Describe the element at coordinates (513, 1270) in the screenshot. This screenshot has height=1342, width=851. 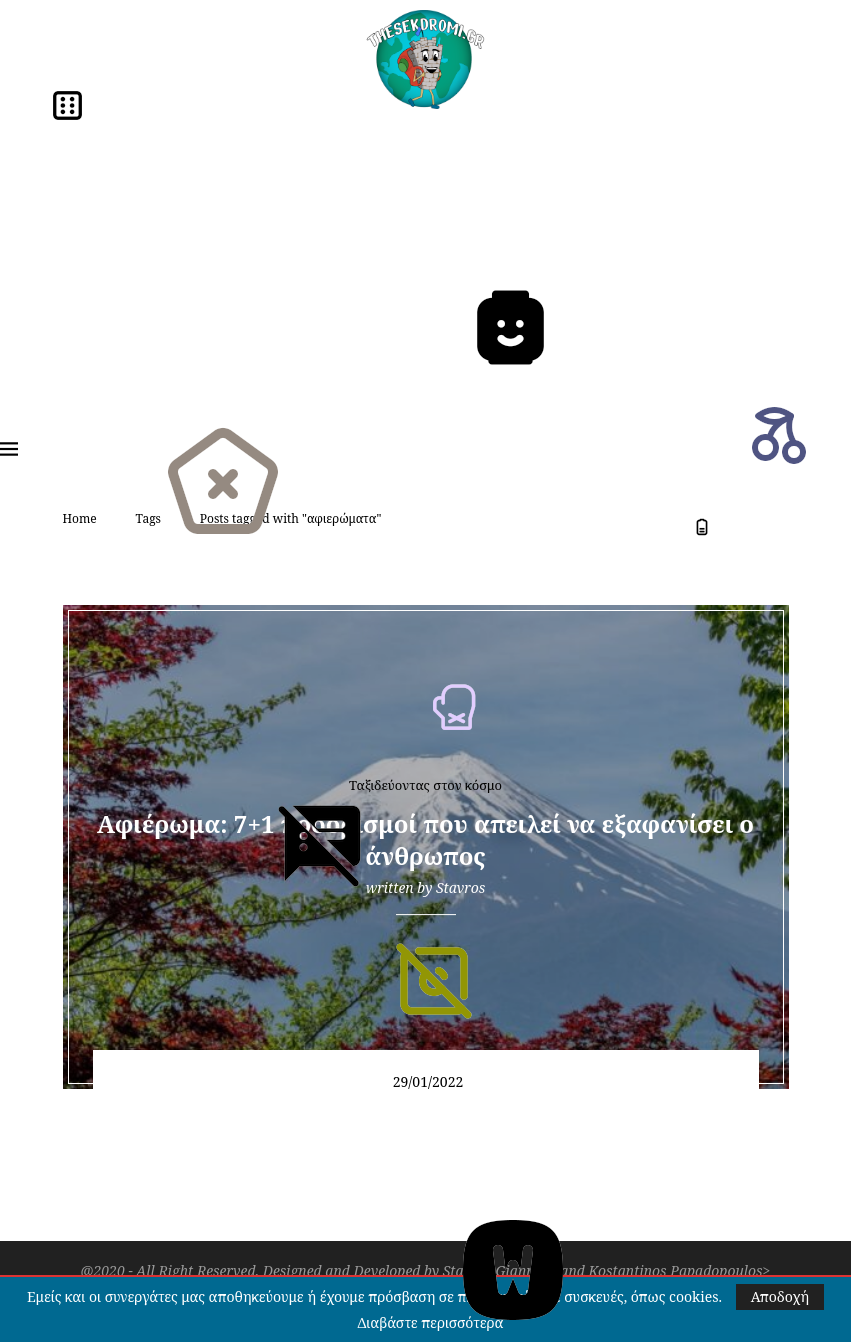
I see `app icon for a service or brand starting with "W"` at that location.